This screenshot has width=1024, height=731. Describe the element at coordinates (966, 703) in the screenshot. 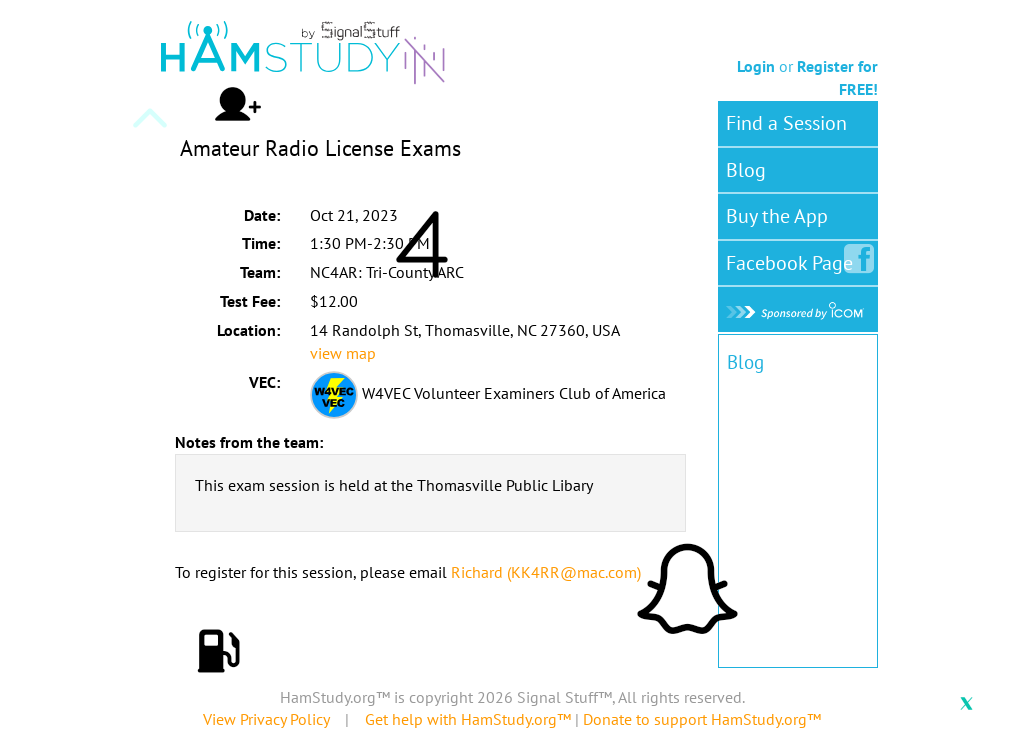

I see `open the X (formerly Twitter) app` at that location.